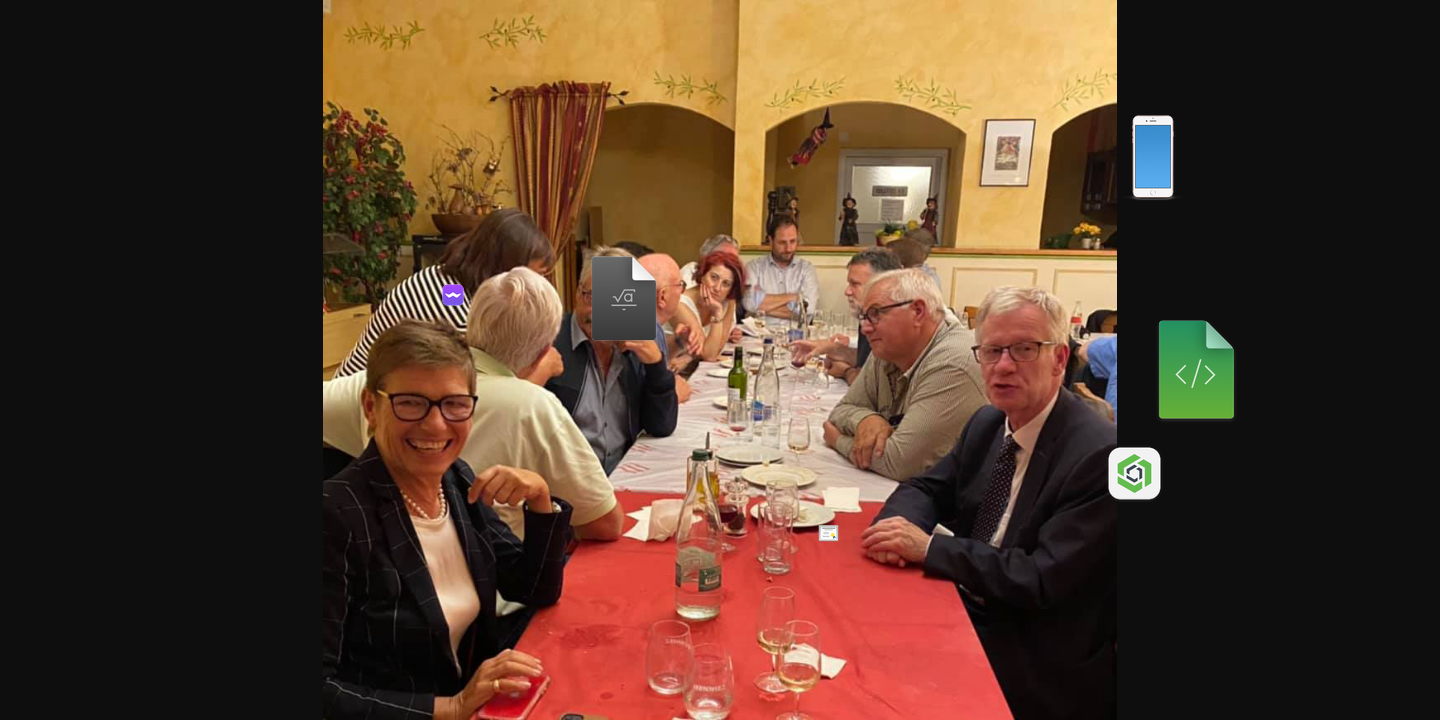 The height and width of the screenshot is (720, 1440). I want to click on manage connected iPhone device, so click(1153, 158).